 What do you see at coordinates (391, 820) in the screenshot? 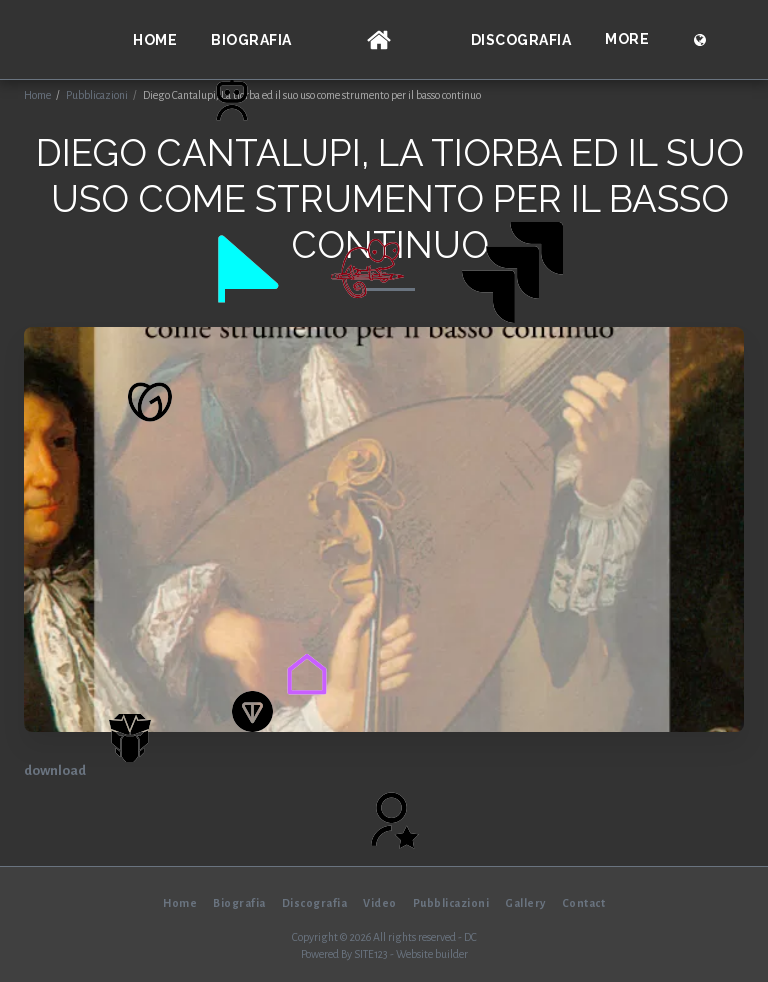
I see `view featured or starred user profile` at bounding box center [391, 820].